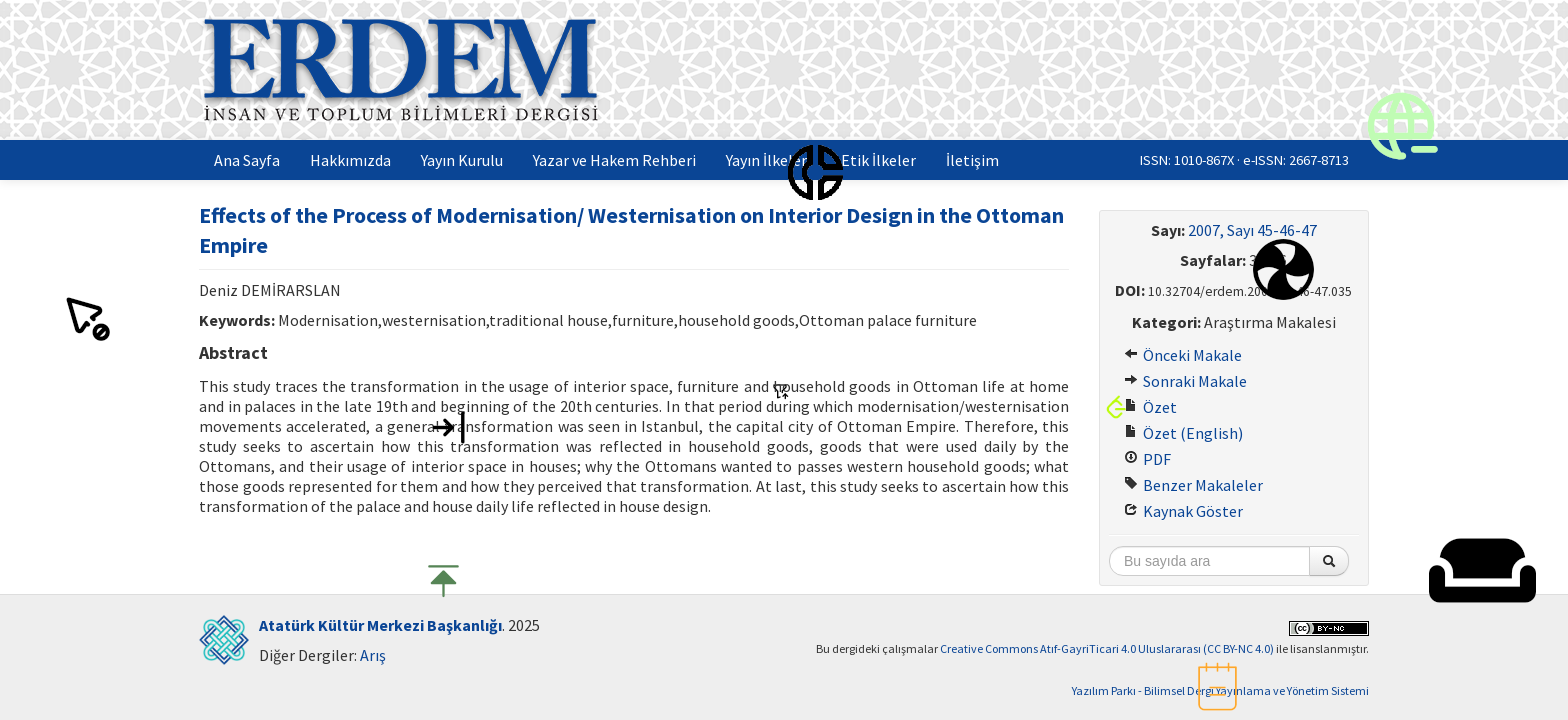  I want to click on remove a website from your list, so click(1401, 126).